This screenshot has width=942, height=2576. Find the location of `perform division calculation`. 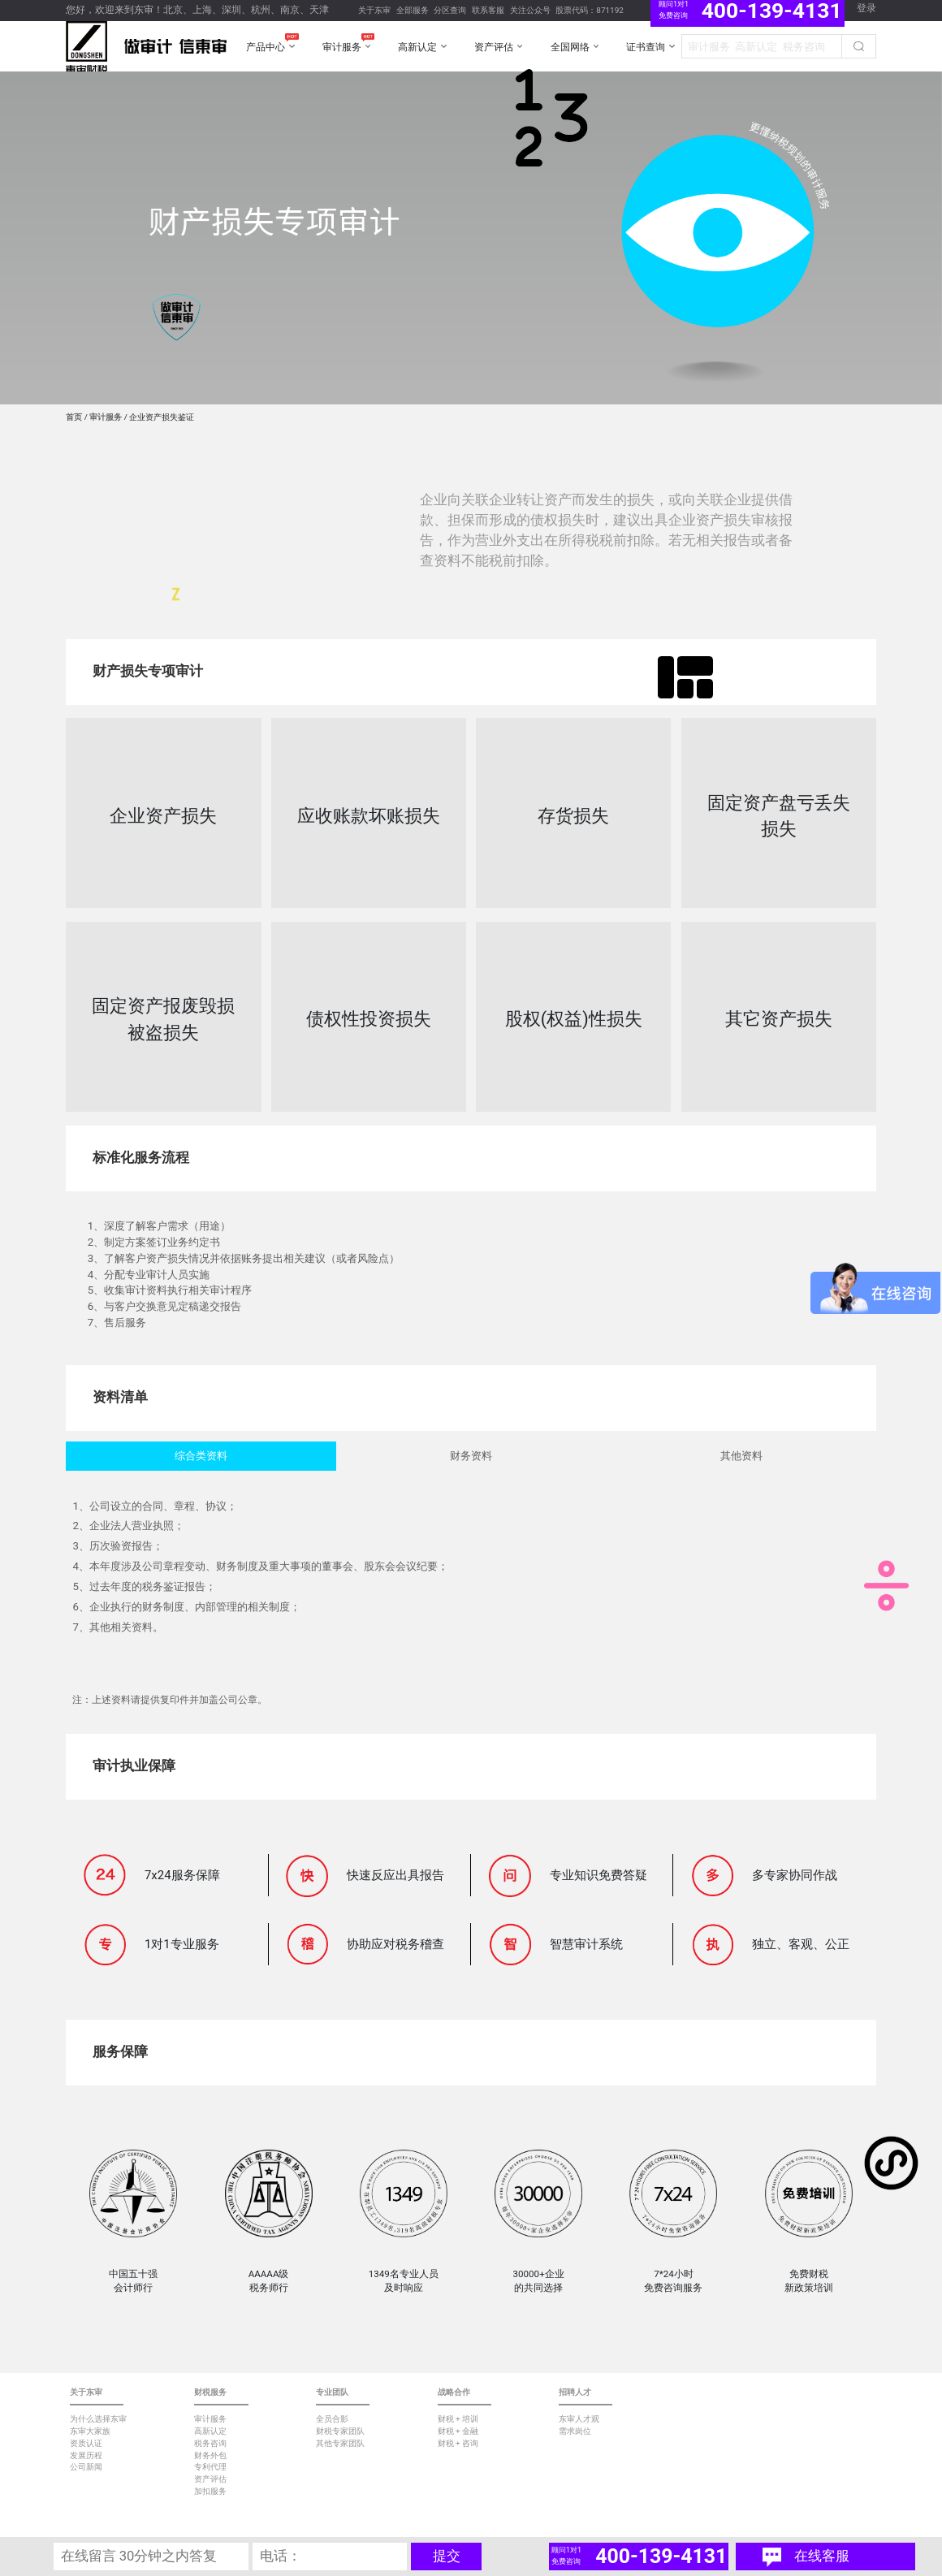

perform division calculation is located at coordinates (886, 1585).